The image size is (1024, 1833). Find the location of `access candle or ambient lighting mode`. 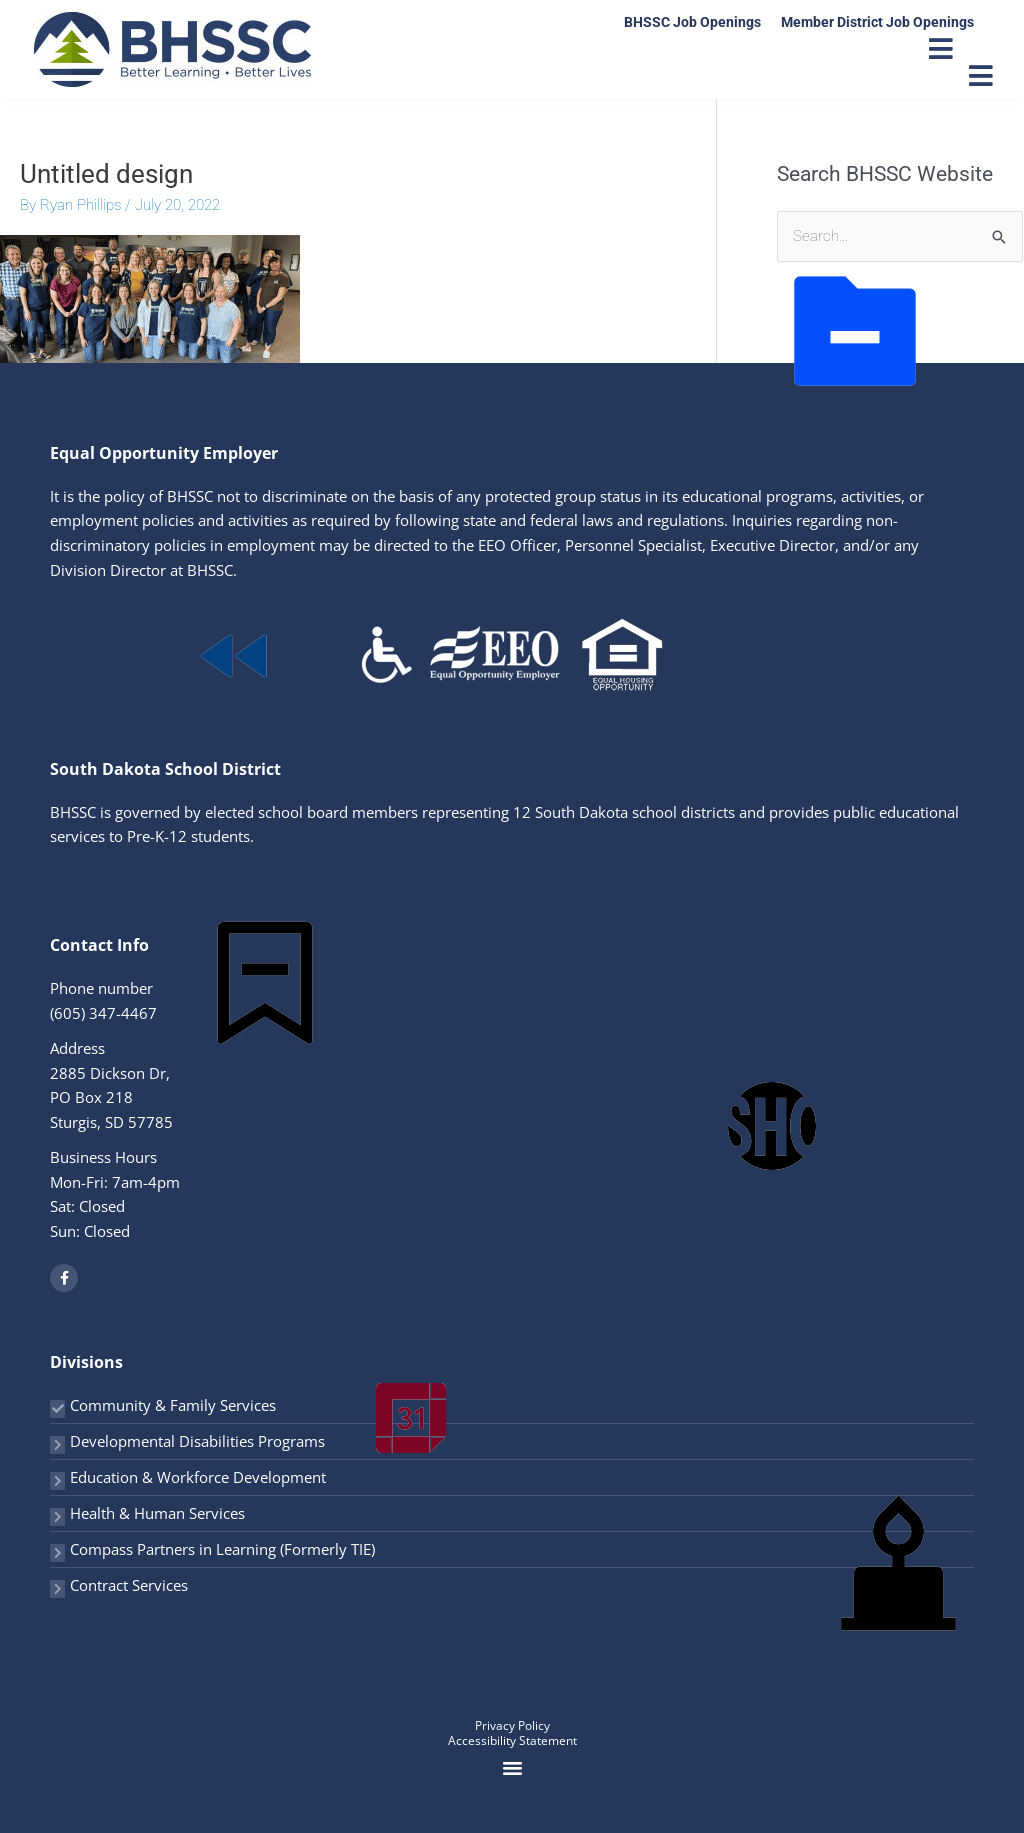

access candle or ambient lighting mode is located at coordinates (898, 1566).